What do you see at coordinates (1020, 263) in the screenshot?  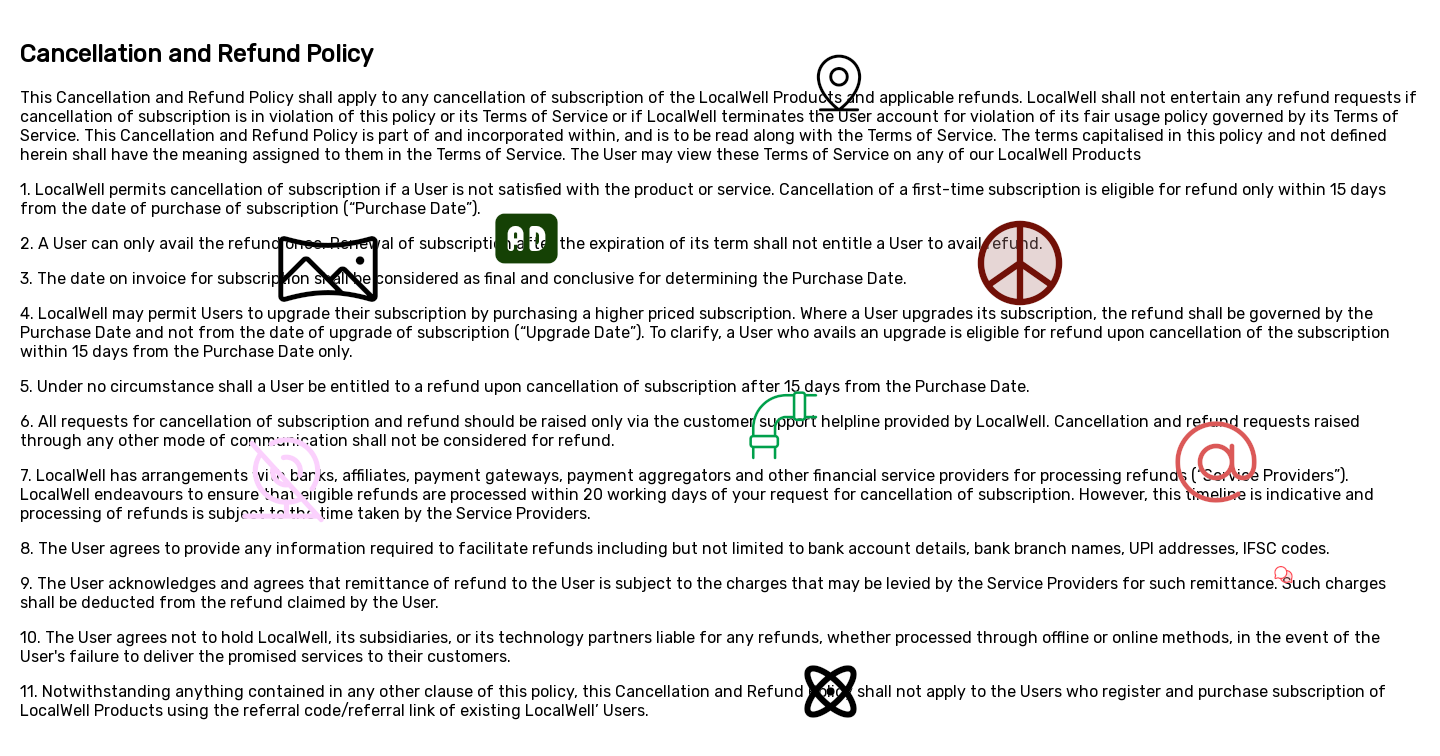 I see `indicates peaceful or non-violent content` at bounding box center [1020, 263].